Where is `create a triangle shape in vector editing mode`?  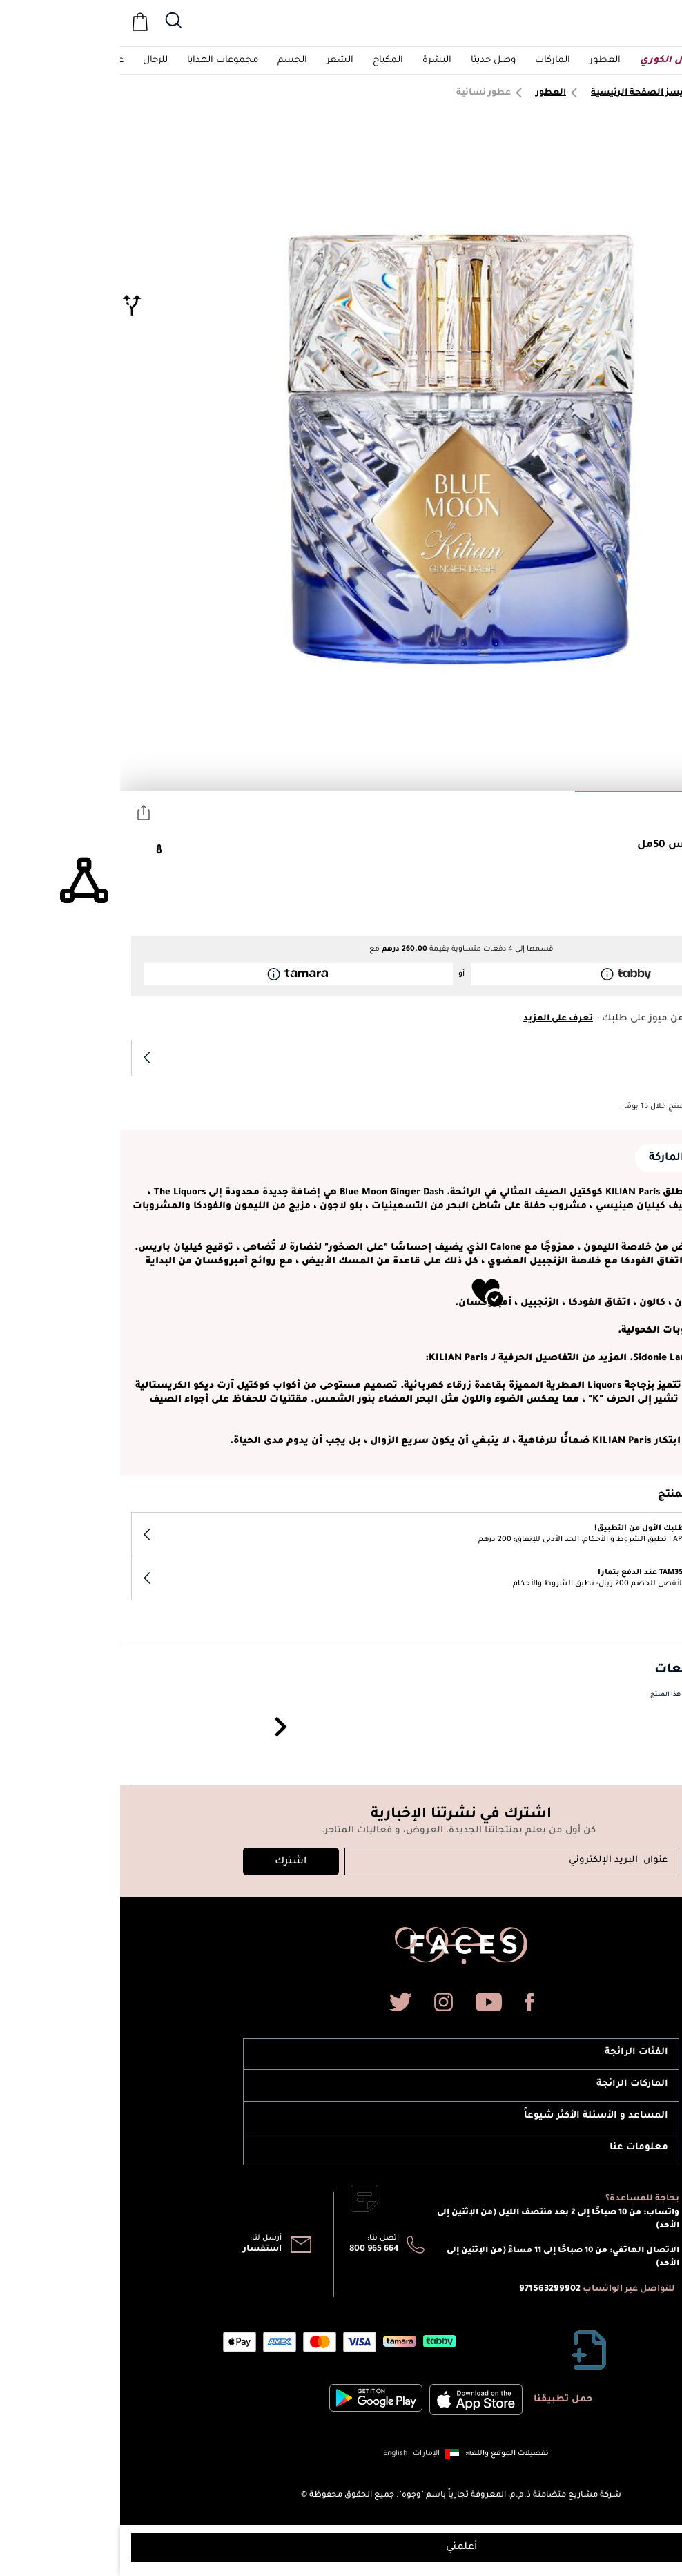 create a triangle shape in vector editing mode is located at coordinates (84, 879).